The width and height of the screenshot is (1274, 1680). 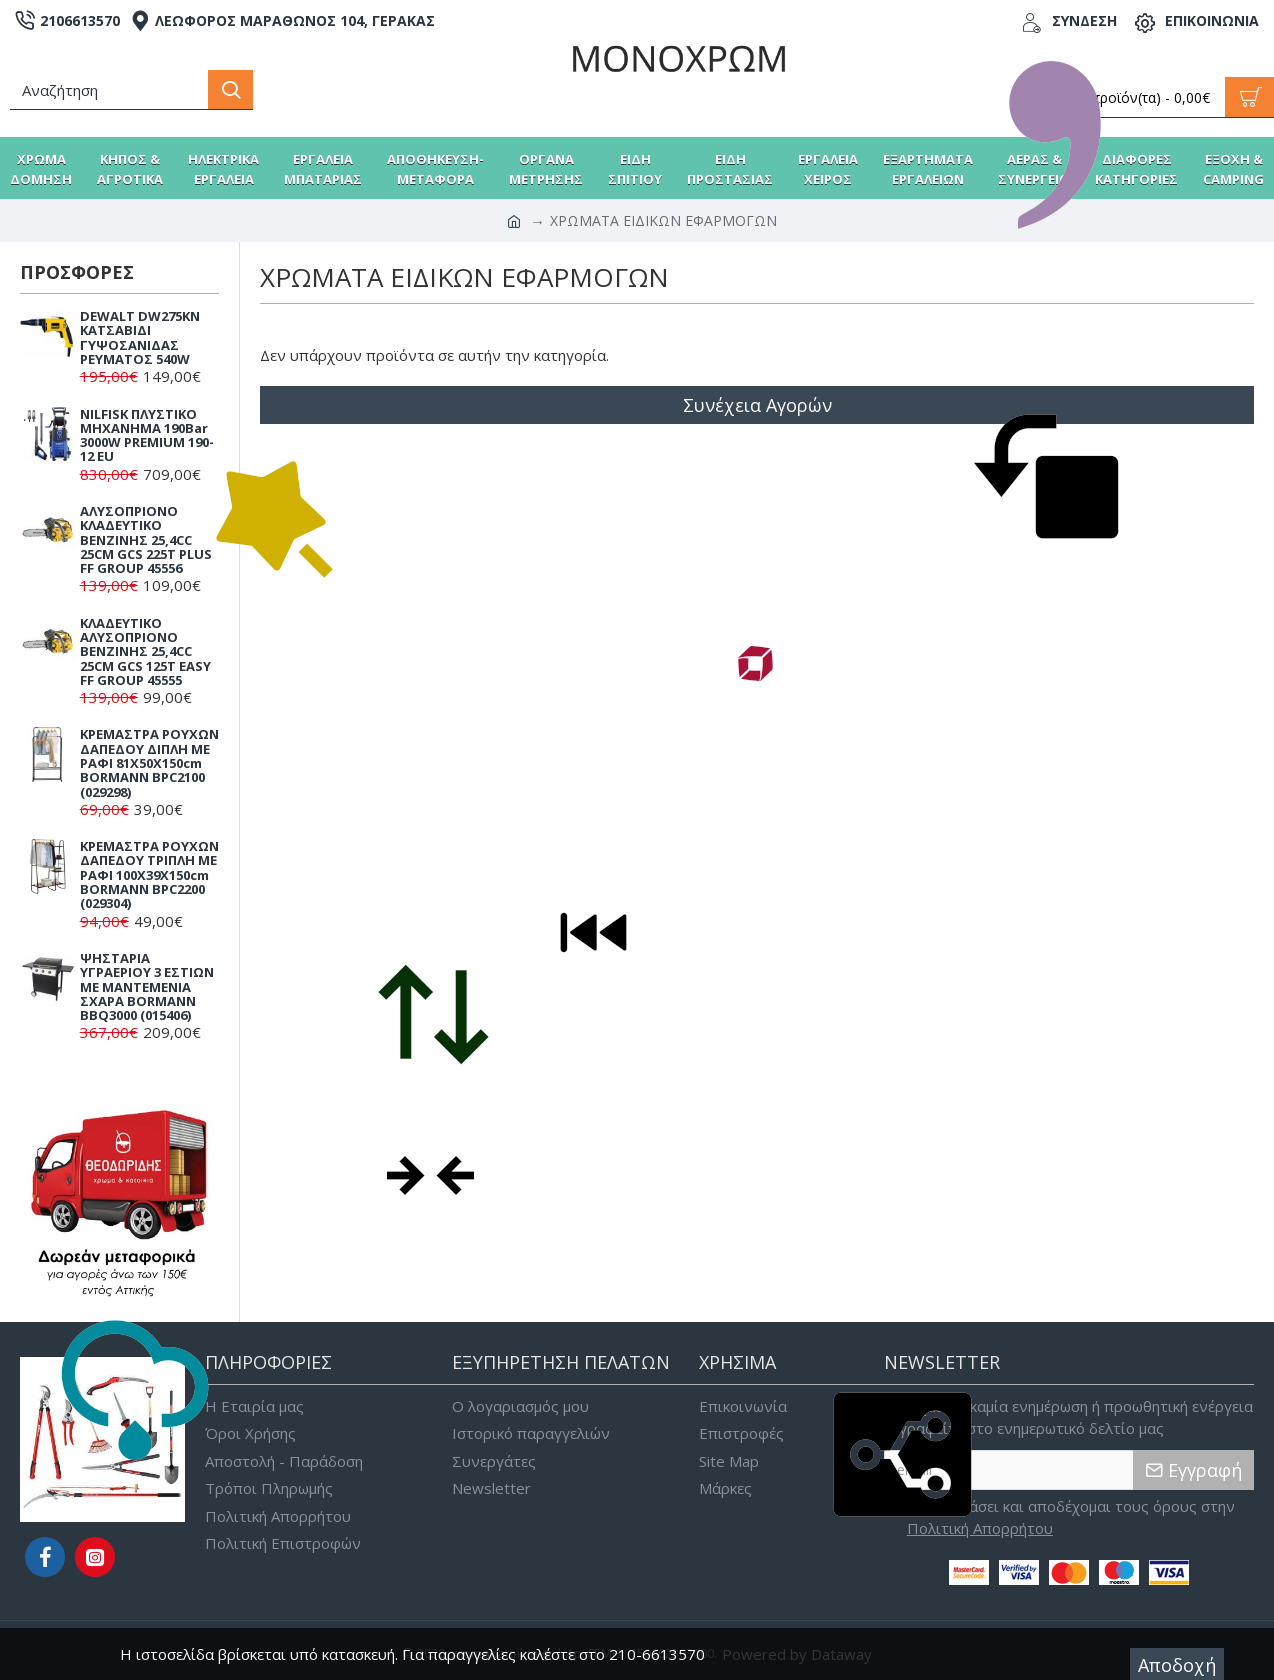 What do you see at coordinates (1049, 476) in the screenshot?
I see `rotate object counterclockwise` at bounding box center [1049, 476].